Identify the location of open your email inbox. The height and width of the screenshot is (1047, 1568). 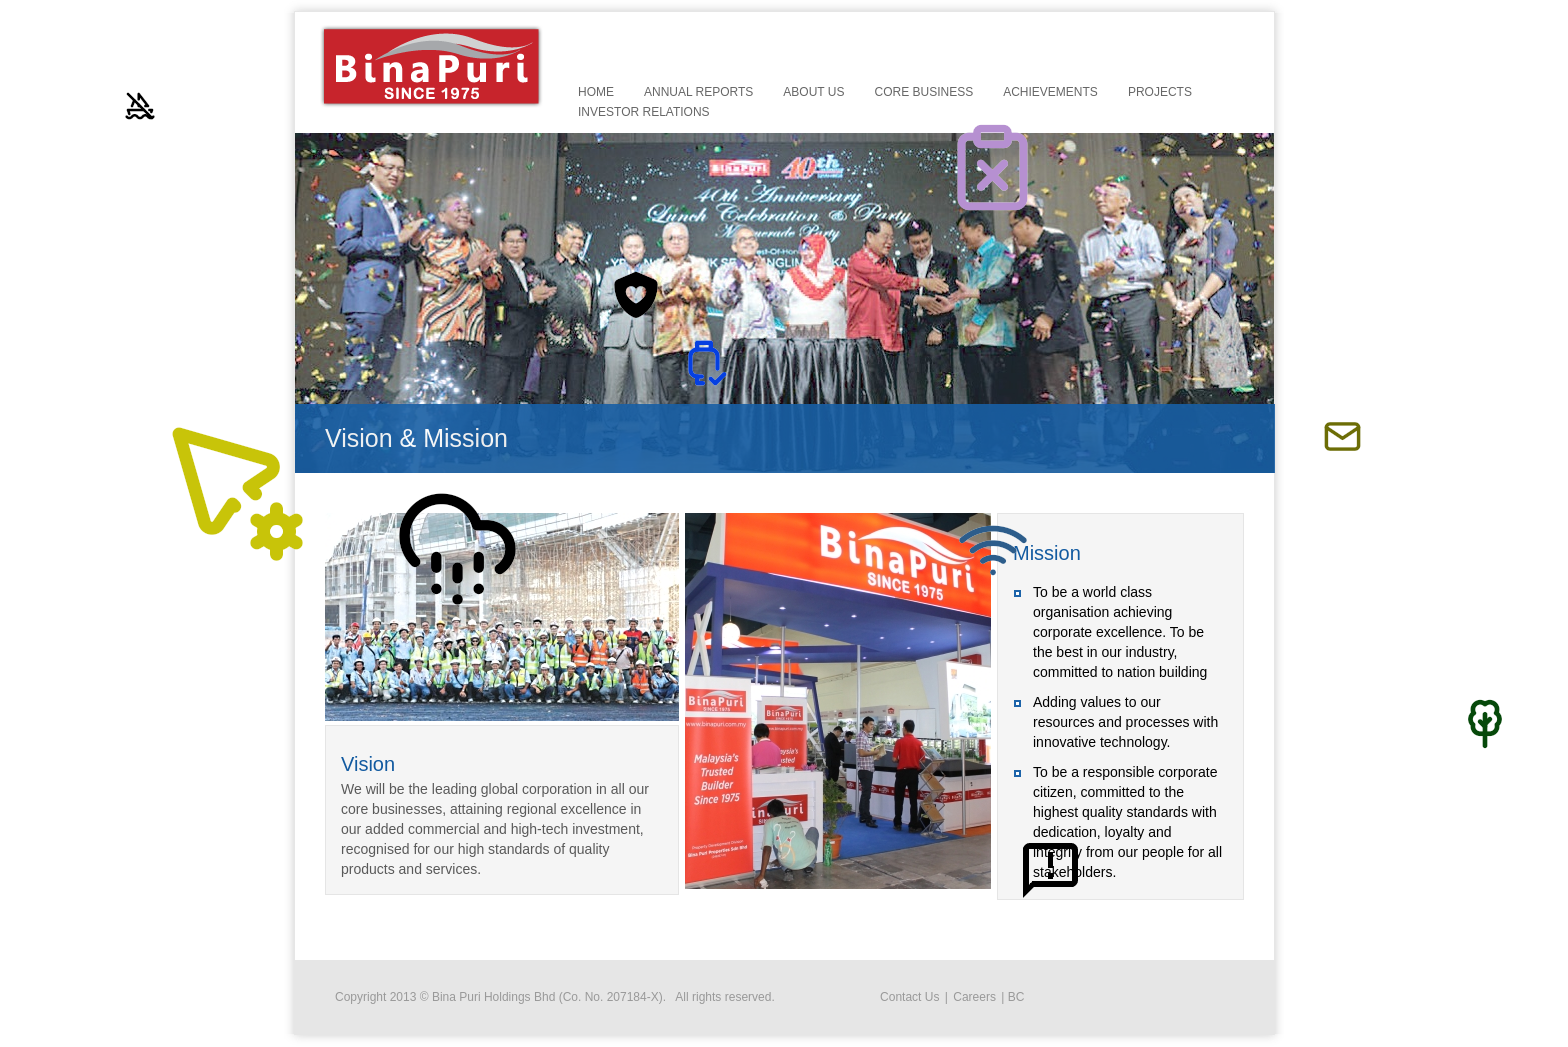
(1342, 436).